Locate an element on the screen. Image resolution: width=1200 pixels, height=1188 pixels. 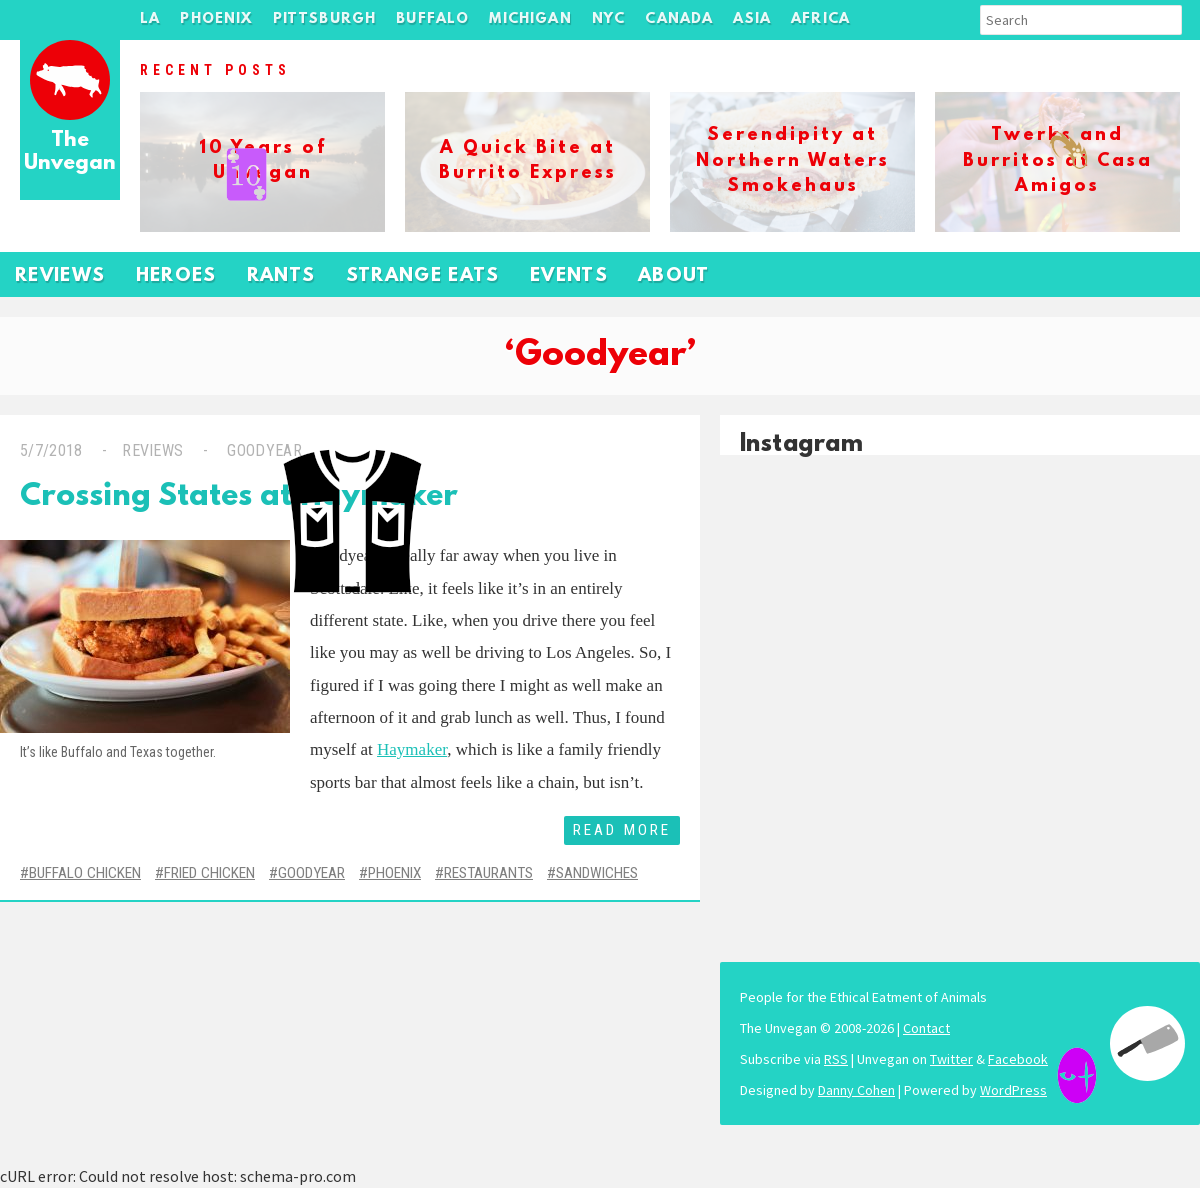
select a cyclops or one-eyed character is located at coordinates (1077, 1075).